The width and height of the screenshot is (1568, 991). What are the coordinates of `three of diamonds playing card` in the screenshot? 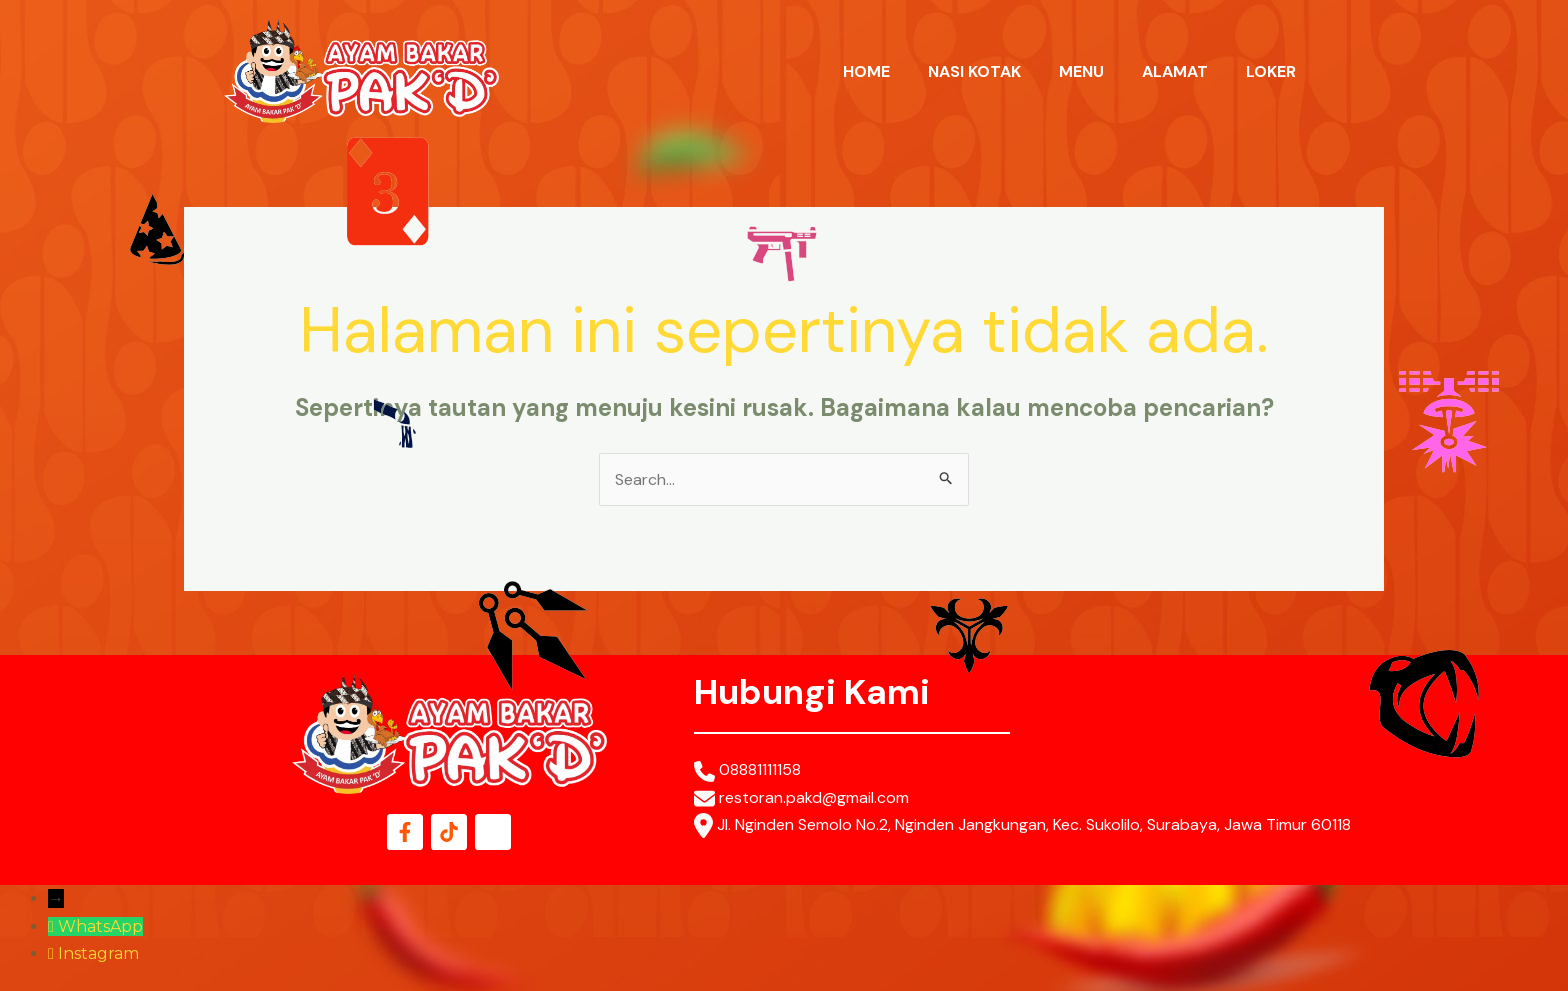 It's located at (387, 191).